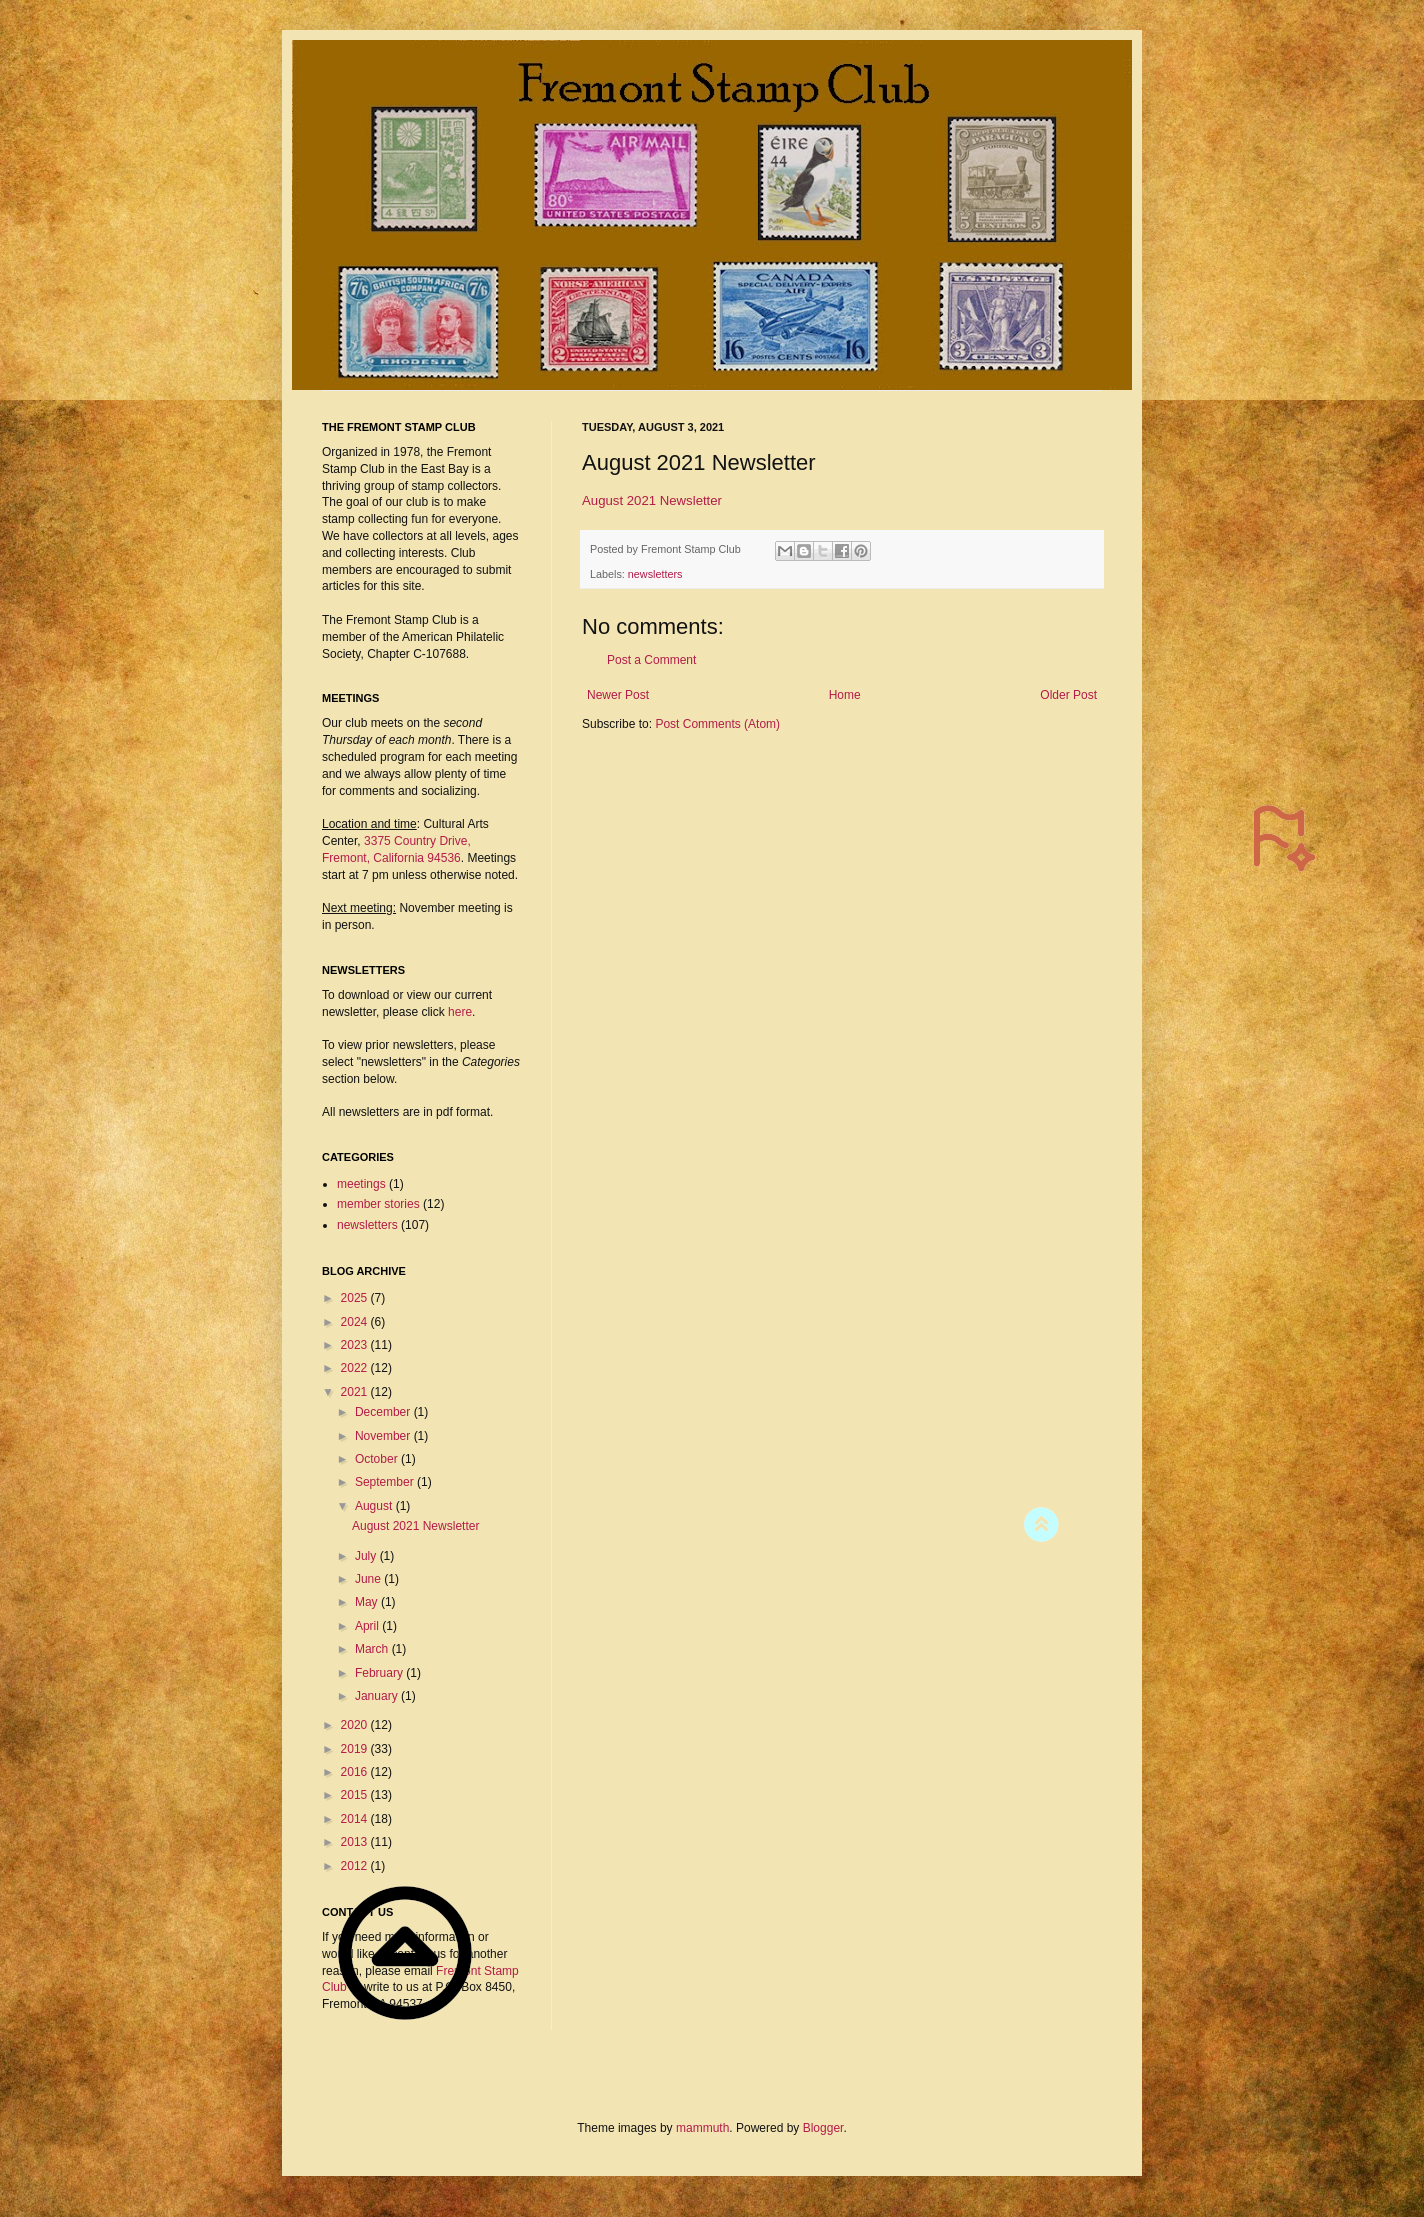  Describe the element at coordinates (1041, 1524) in the screenshot. I see `scroll to top of page` at that location.